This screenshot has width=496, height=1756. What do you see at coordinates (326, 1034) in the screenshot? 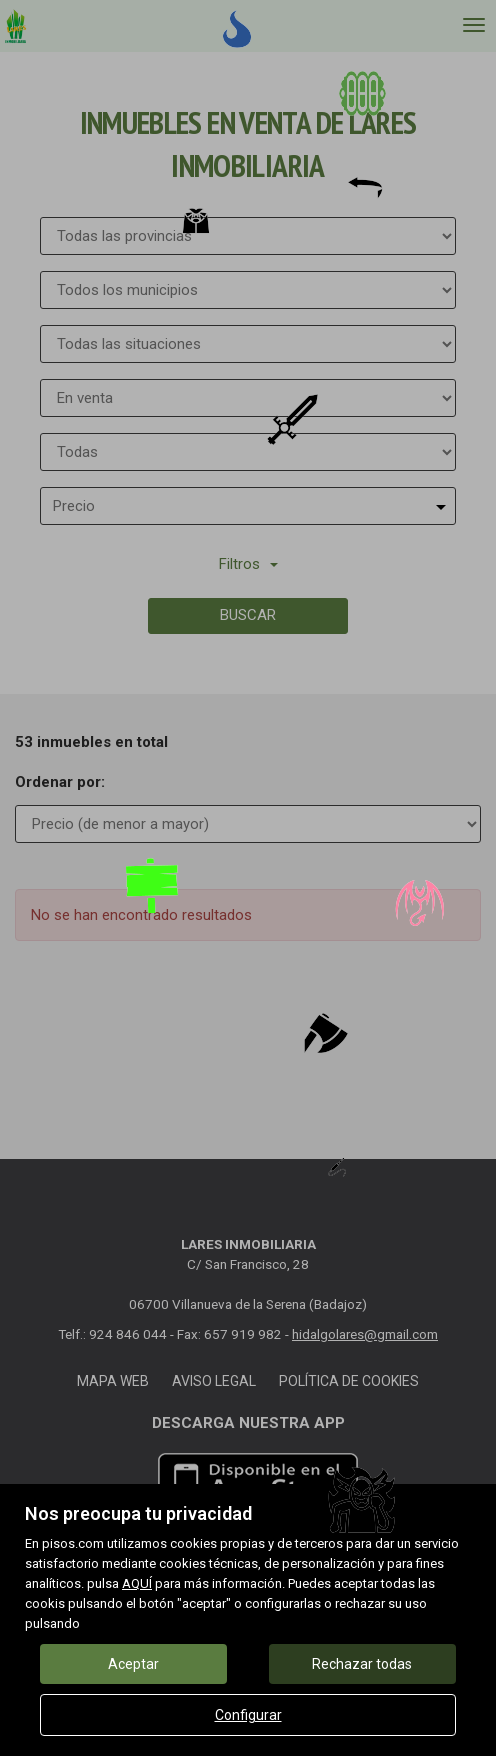
I see `equip axe tool or weapon` at bounding box center [326, 1034].